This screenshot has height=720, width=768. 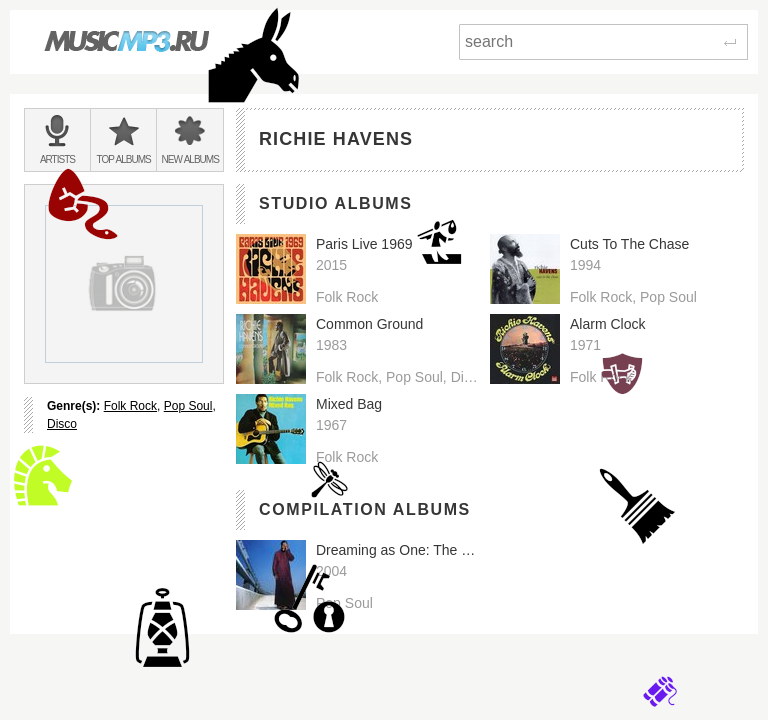 What do you see at coordinates (660, 690) in the screenshot?
I see `explosive item or power-up in a game` at bounding box center [660, 690].